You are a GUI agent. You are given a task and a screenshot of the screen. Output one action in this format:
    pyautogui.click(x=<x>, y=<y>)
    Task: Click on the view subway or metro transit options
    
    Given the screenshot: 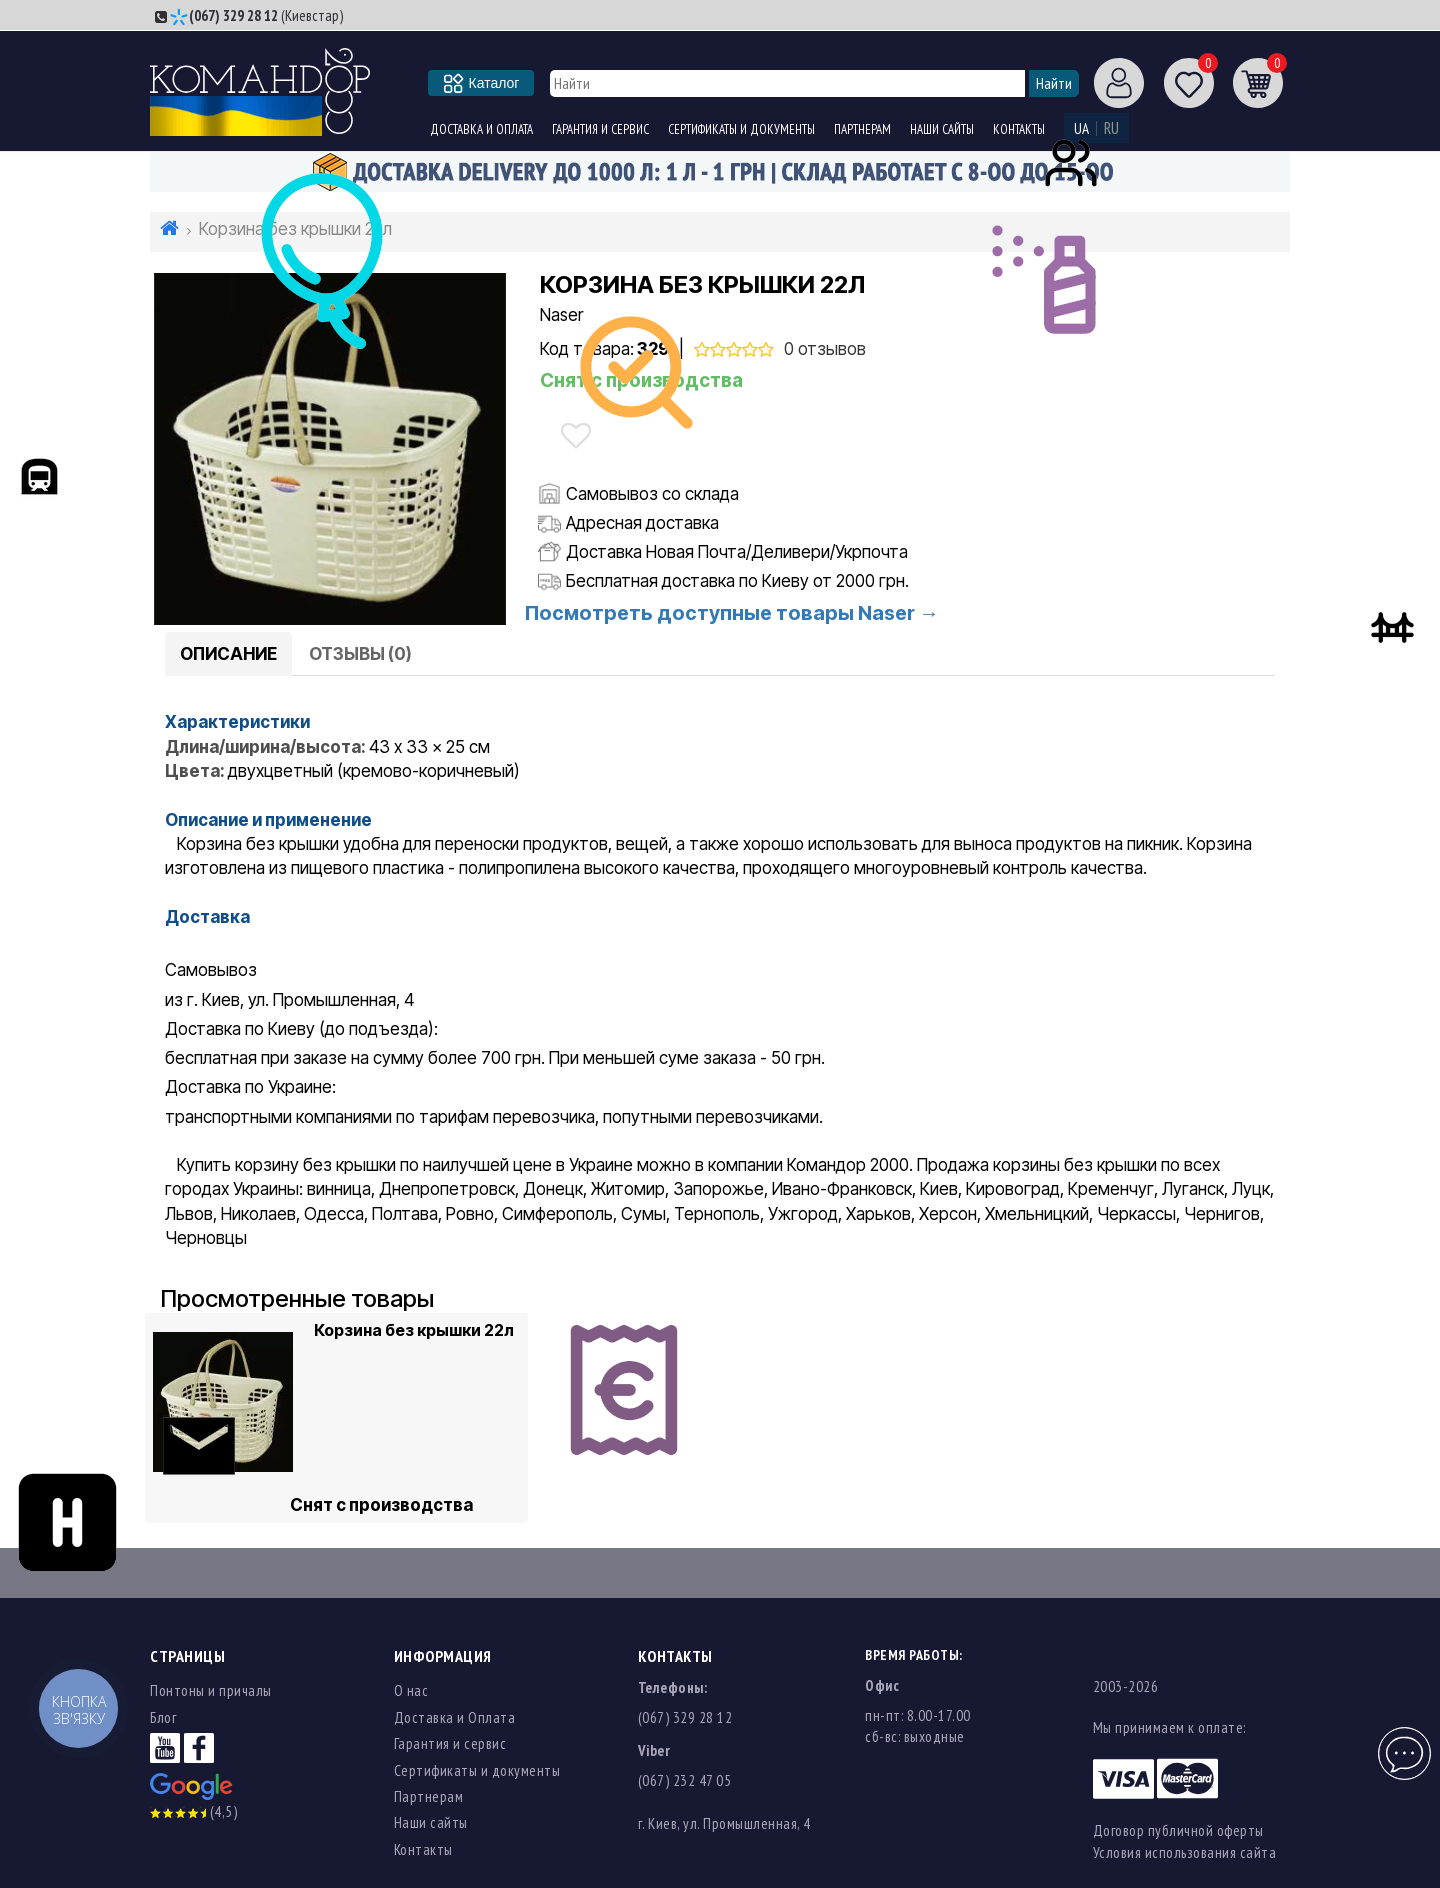 What is the action you would take?
    pyautogui.click(x=39, y=476)
    